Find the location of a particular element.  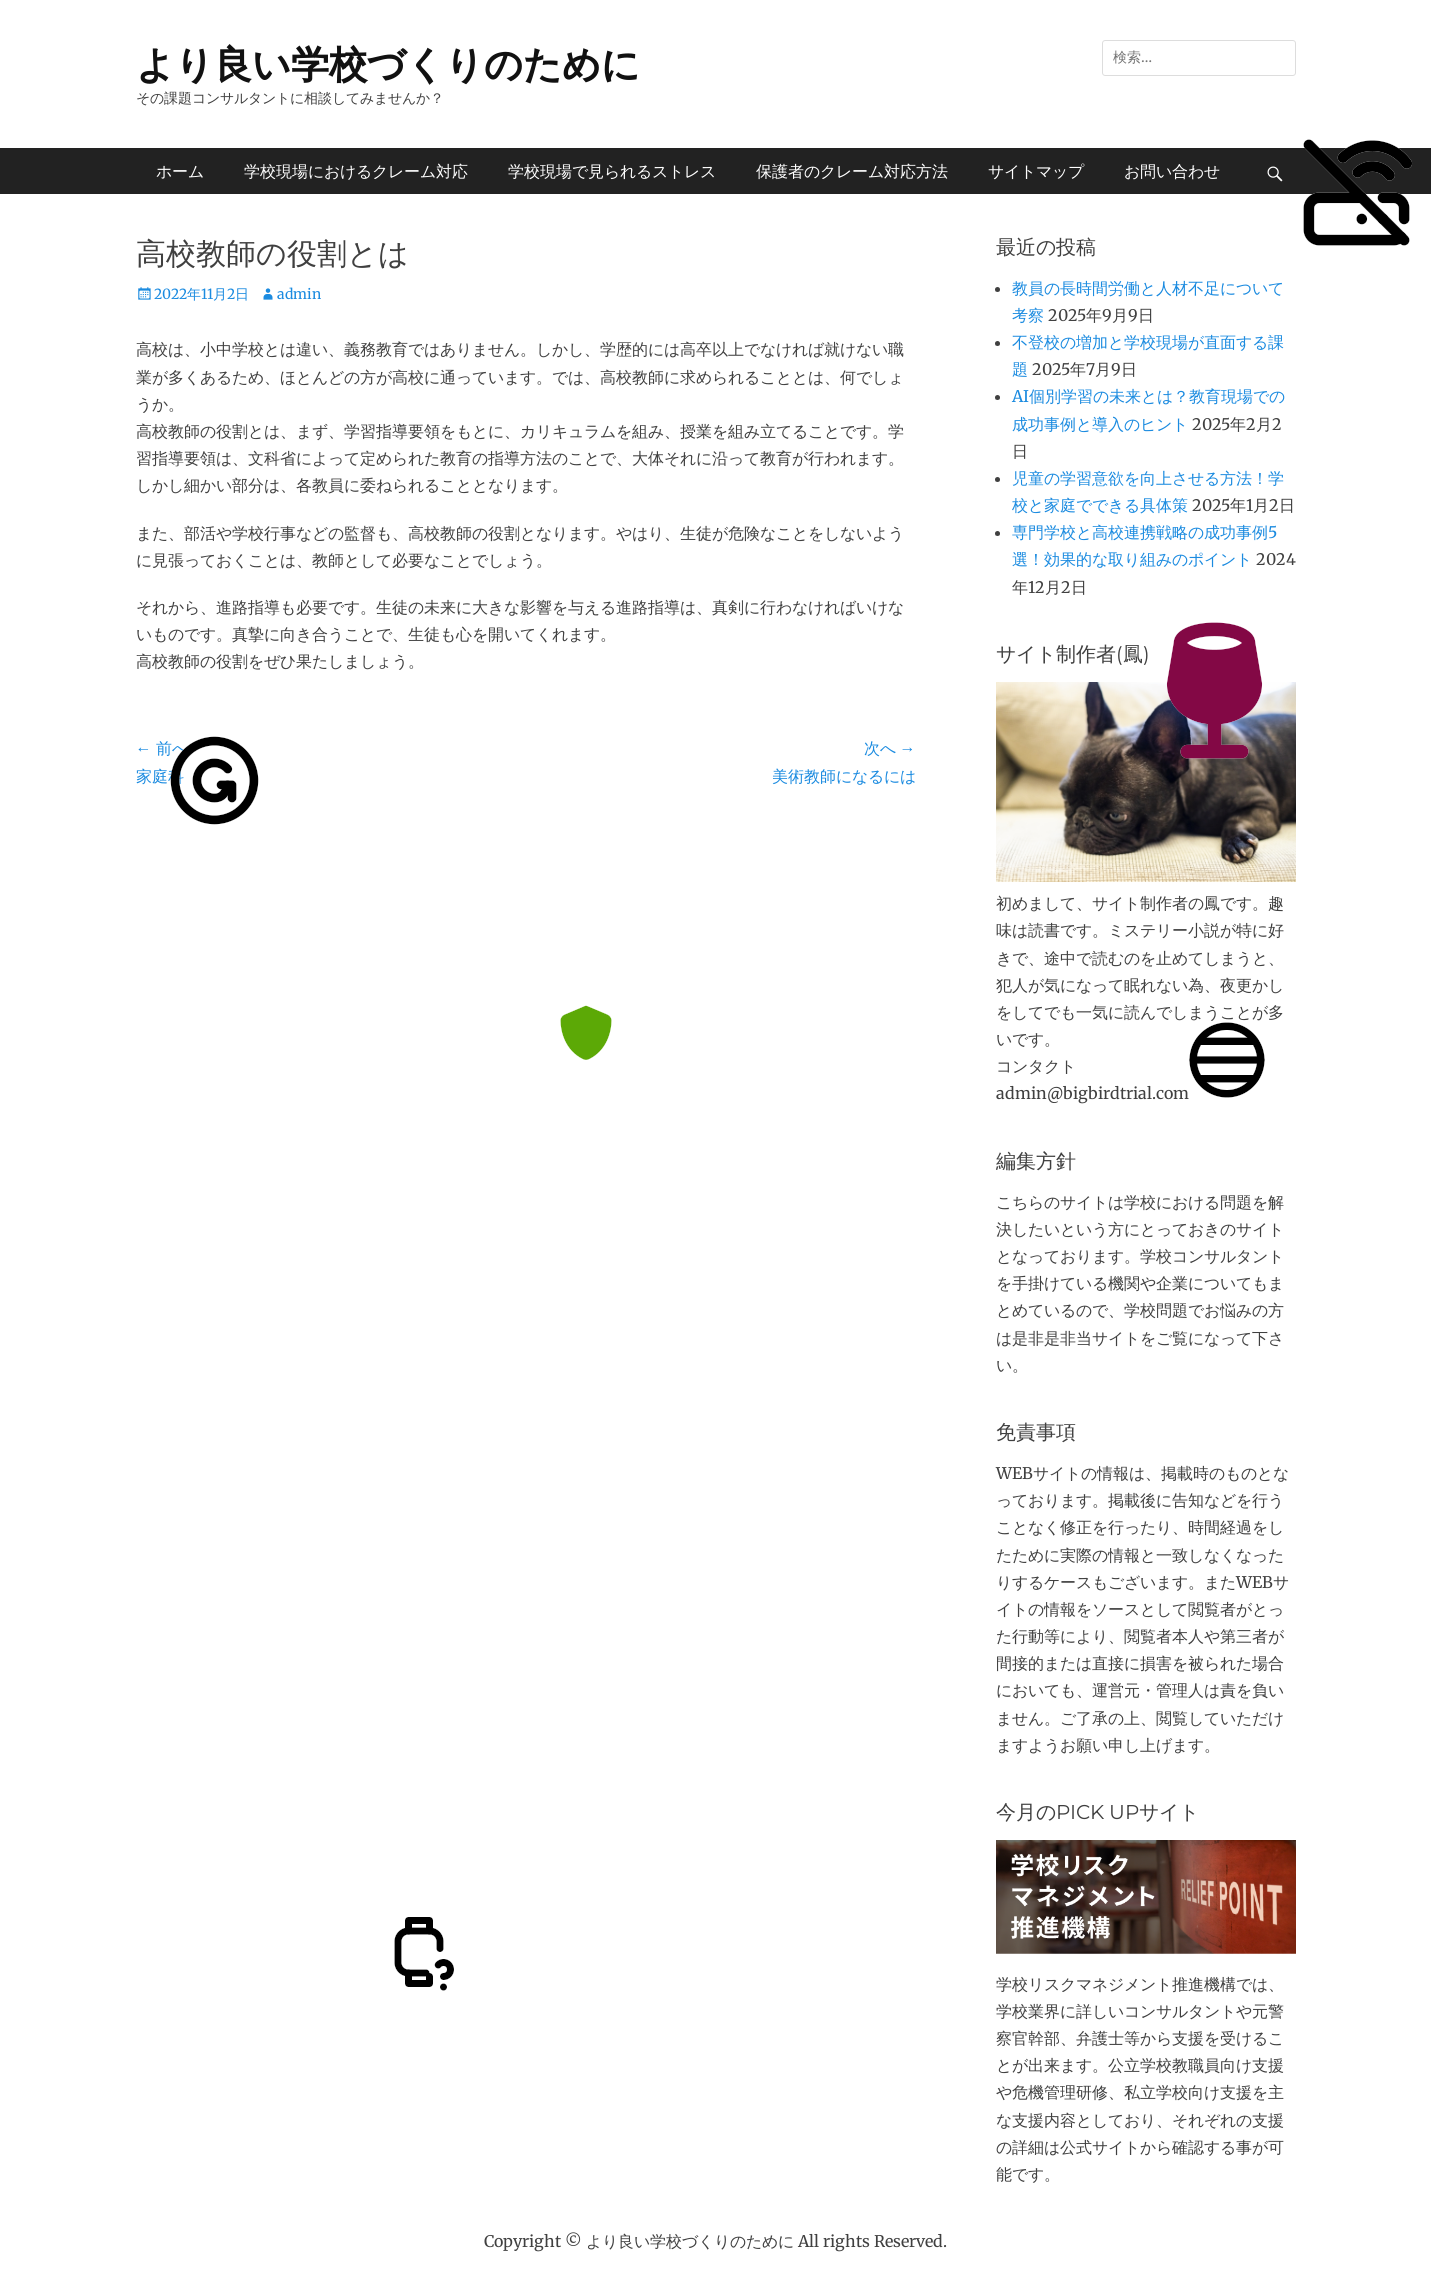

router disconnected or offline is located at coordinates (1356, 192).